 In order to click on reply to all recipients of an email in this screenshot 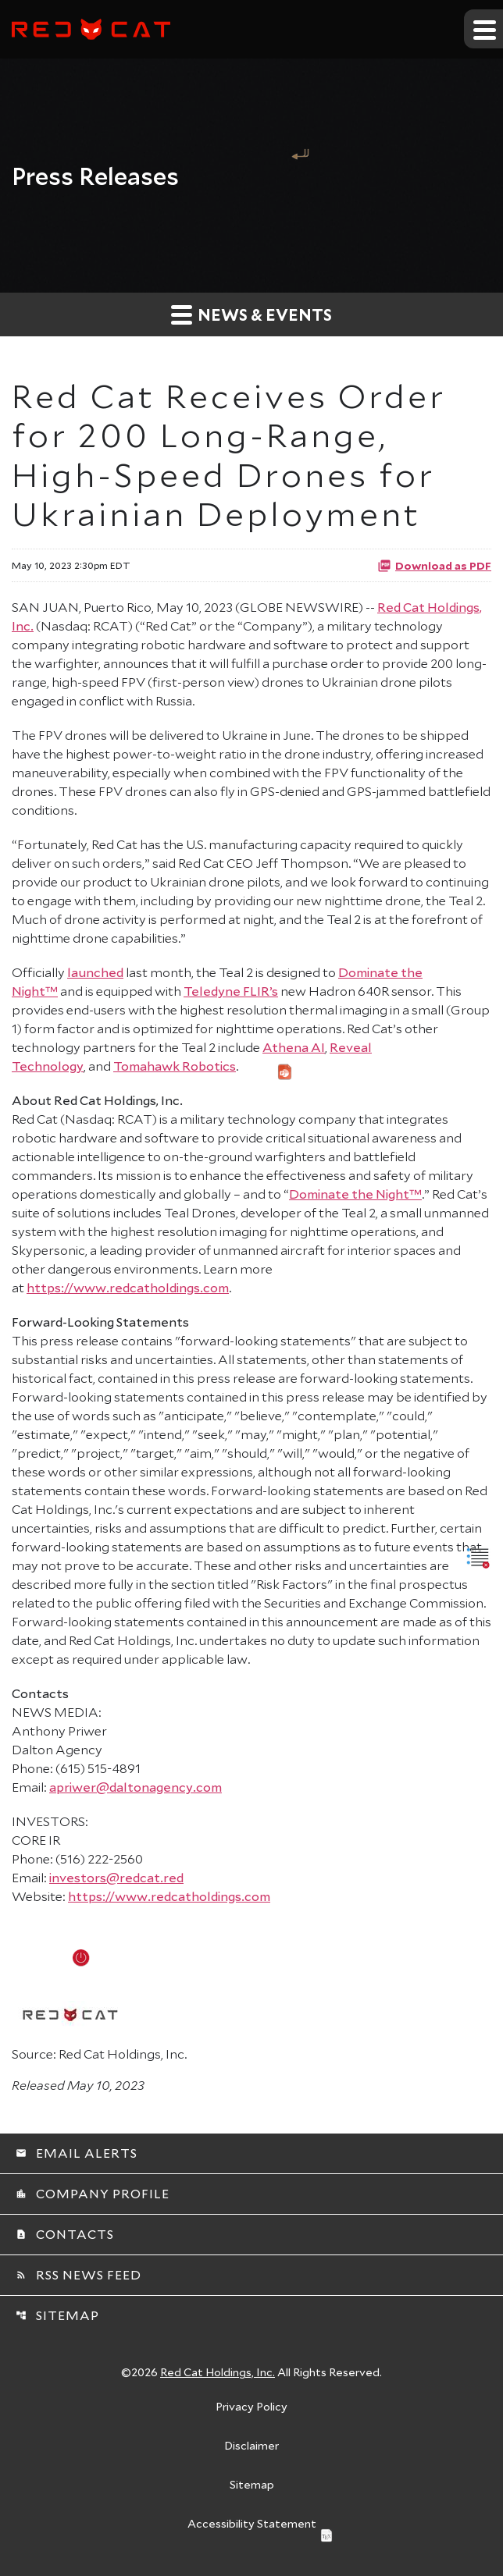, I will do `click(300, 153)`.